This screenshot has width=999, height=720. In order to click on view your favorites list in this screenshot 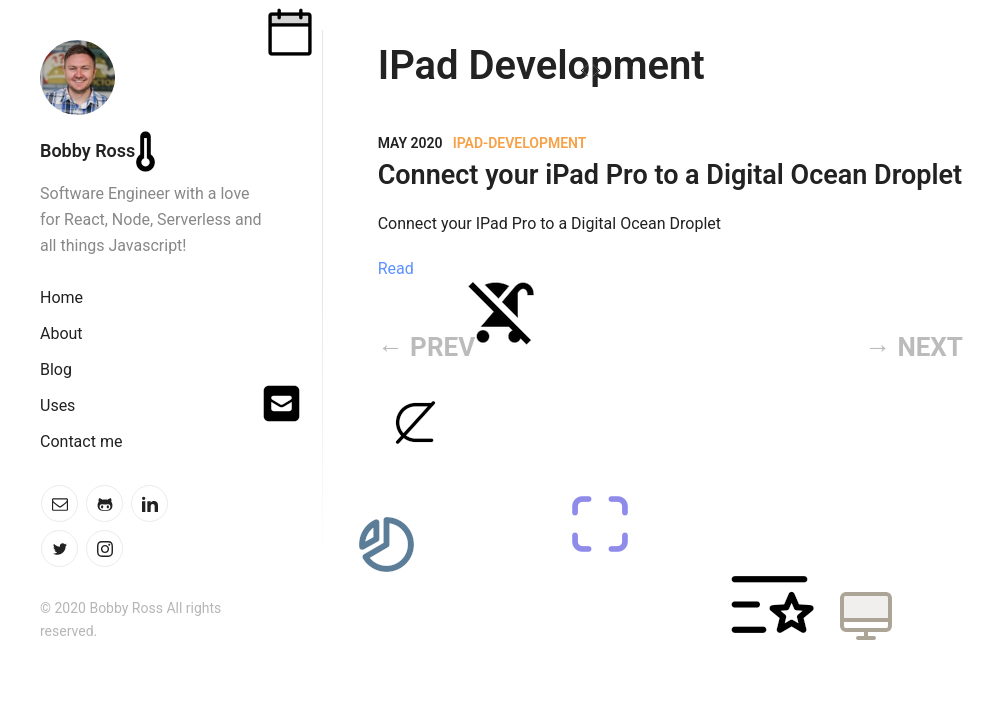, I will do `click(769, 604)`.